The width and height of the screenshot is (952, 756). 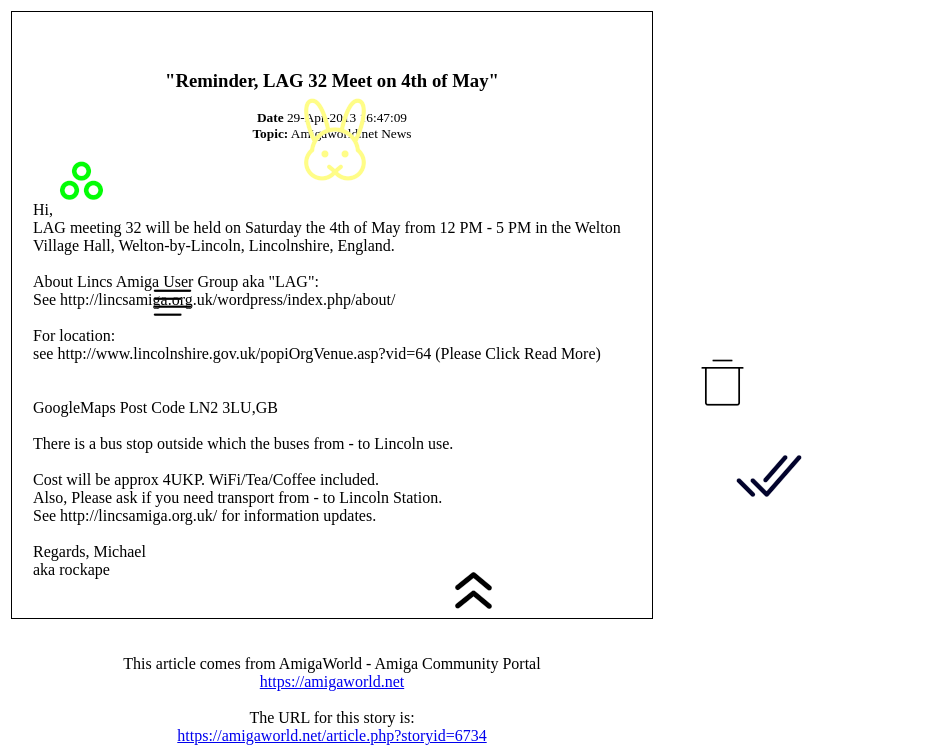 I want to click on view connected items or groups, so click(x=81, y=181).